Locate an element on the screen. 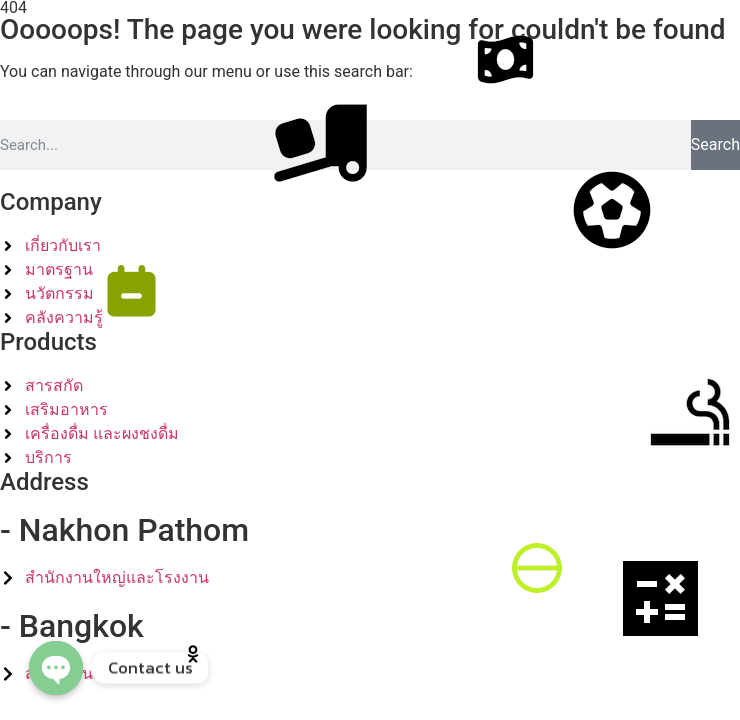  access sports or soccer-related content is located at coordinates (612, 210).